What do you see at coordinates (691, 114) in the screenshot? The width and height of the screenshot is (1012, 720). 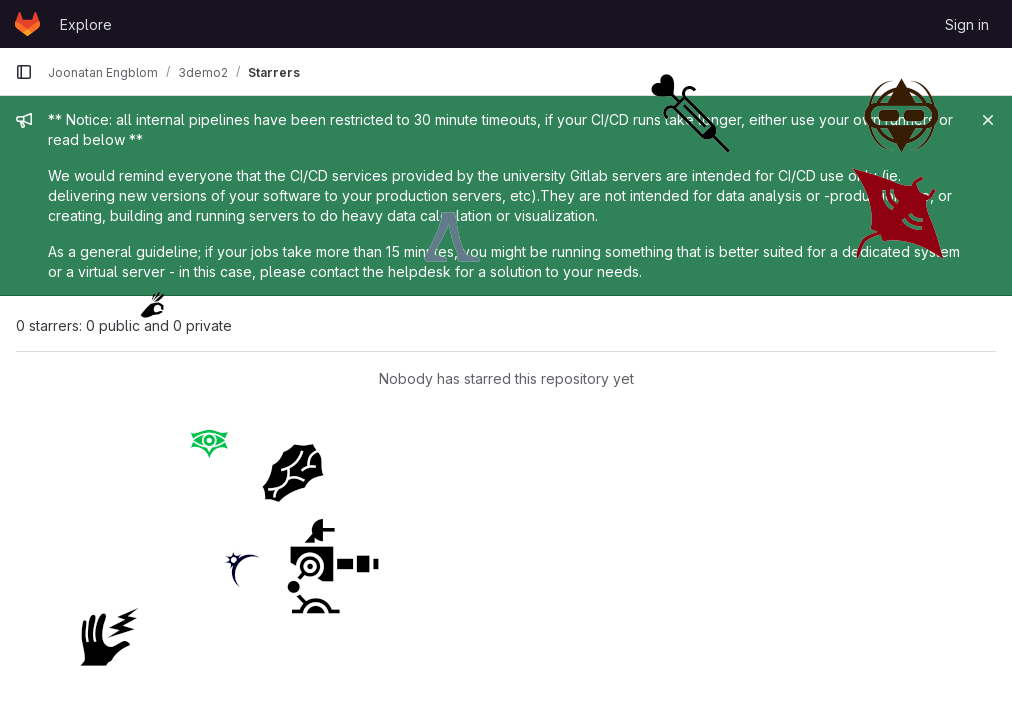 I see `inject love or affection in a game` at bounding box center [691, 114].